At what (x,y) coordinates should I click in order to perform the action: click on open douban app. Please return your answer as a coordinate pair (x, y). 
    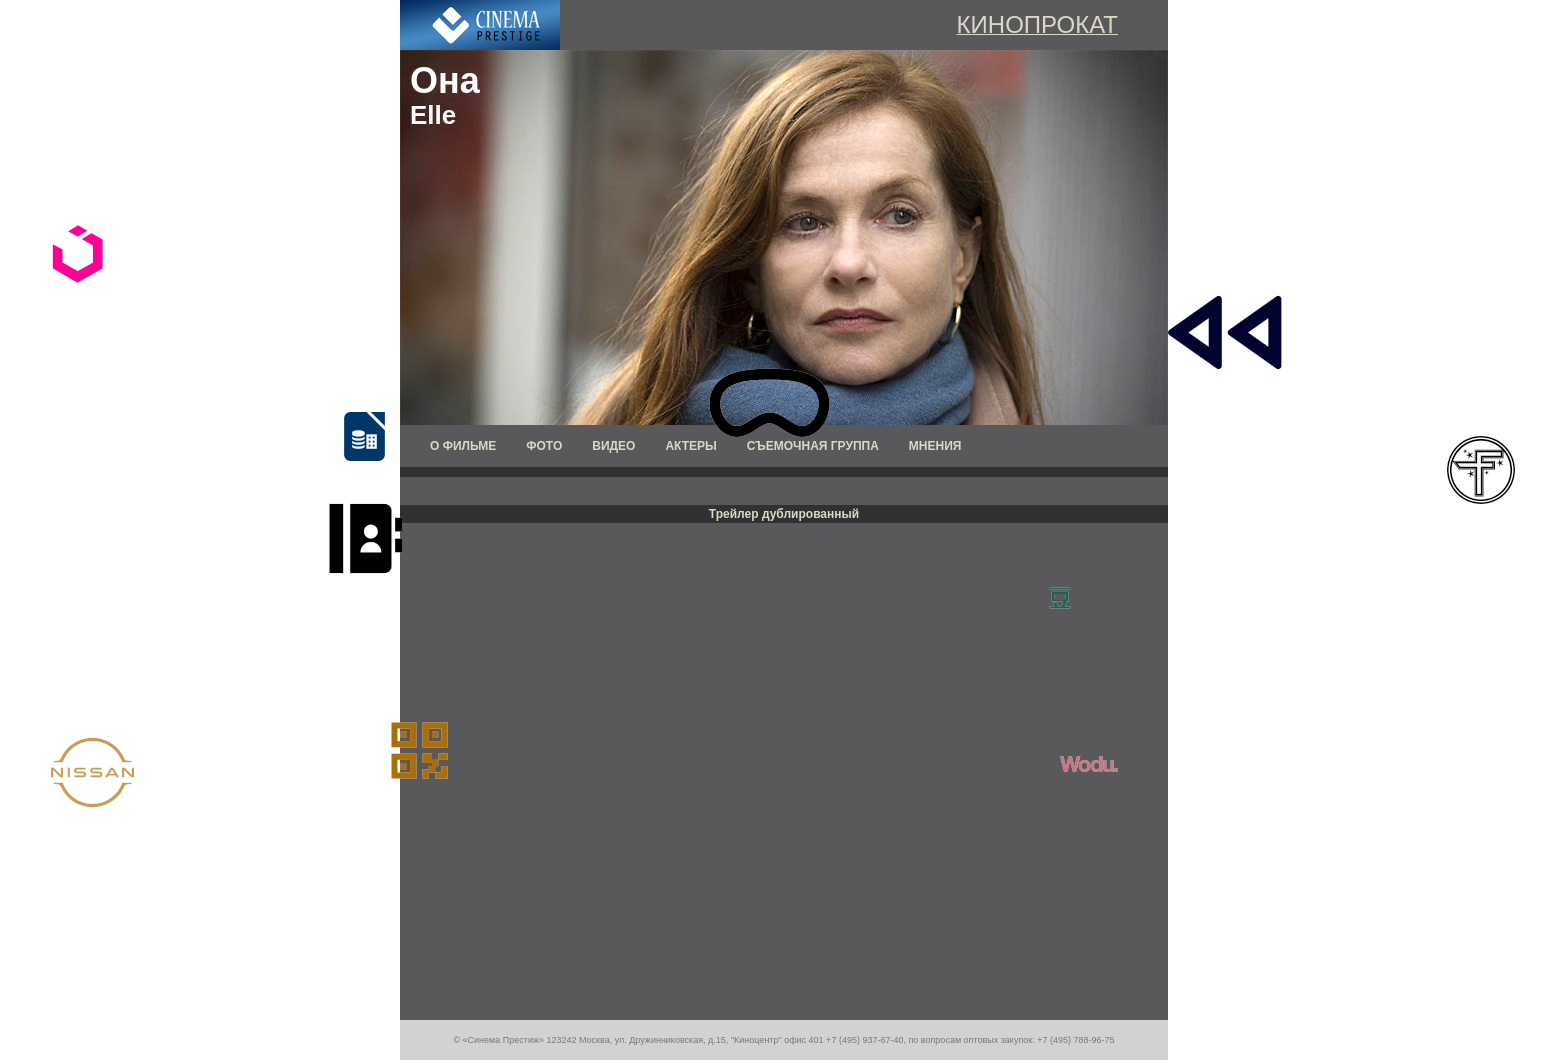
    Looking at the image, I should click on (1060, 598).